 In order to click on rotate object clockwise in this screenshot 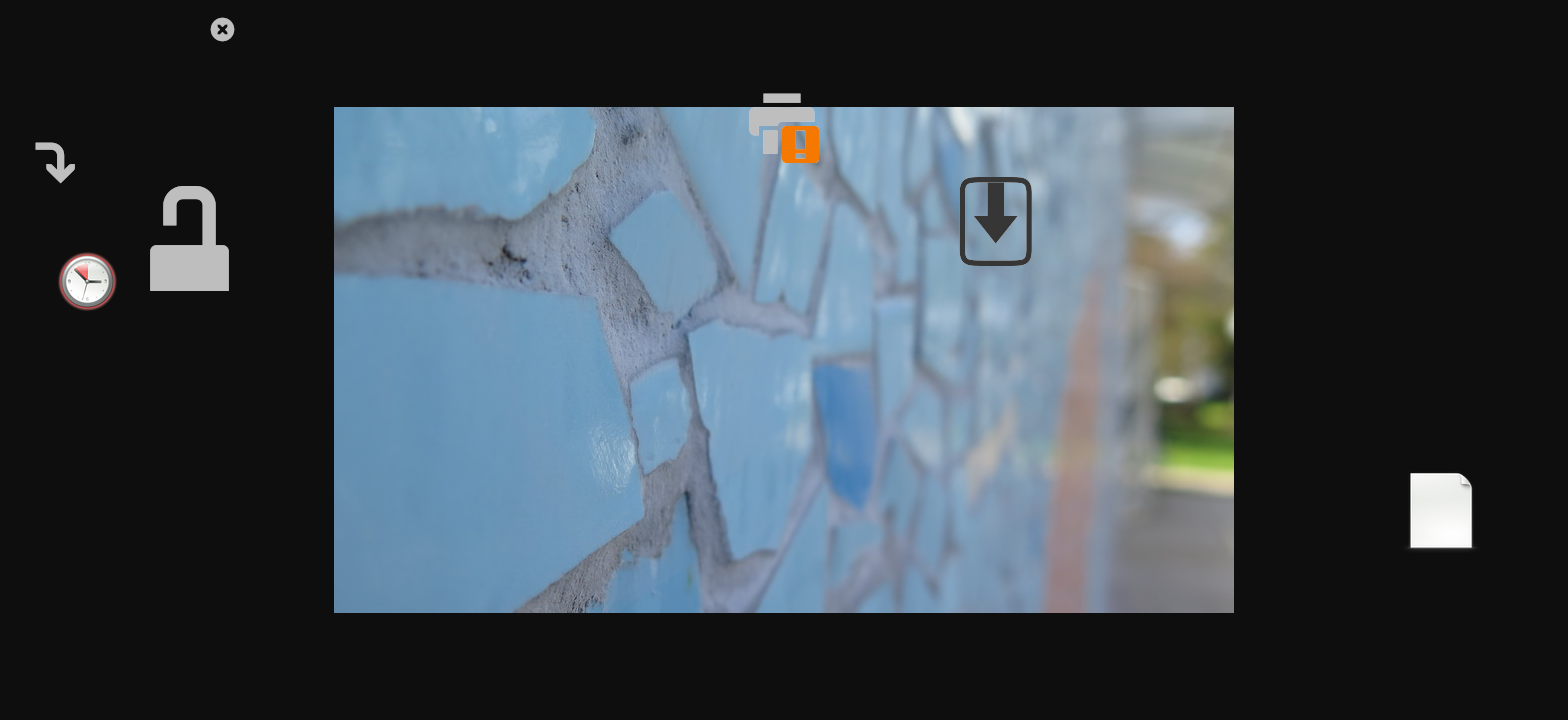, I will do `click(53, 160)`.